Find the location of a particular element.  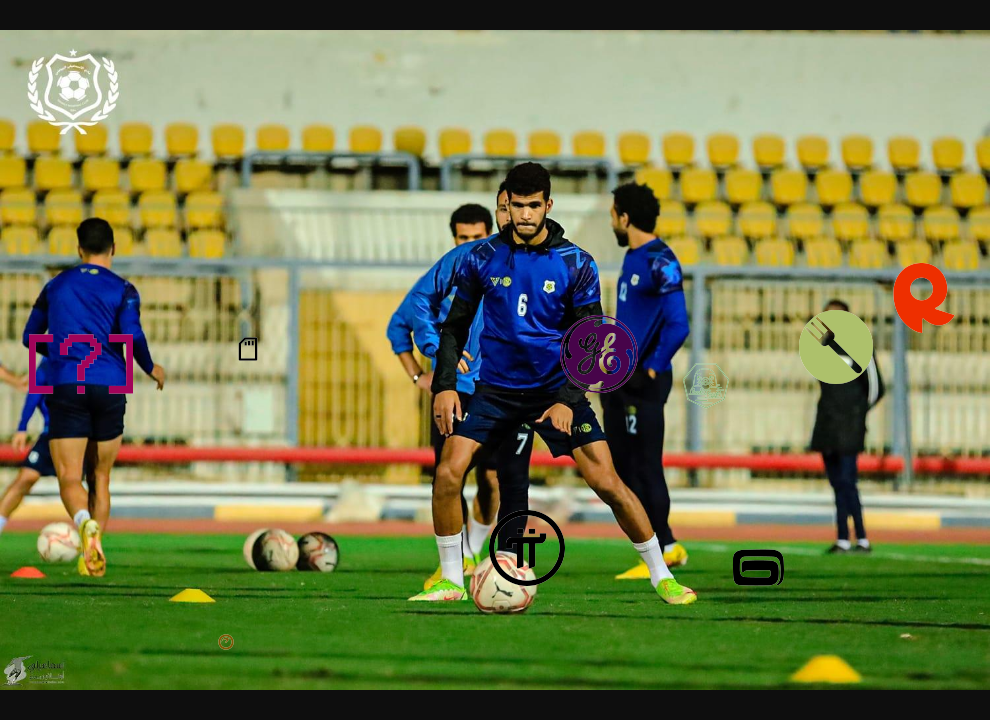

pi network cryptocurrency logo is located at coordinates (527, 548).